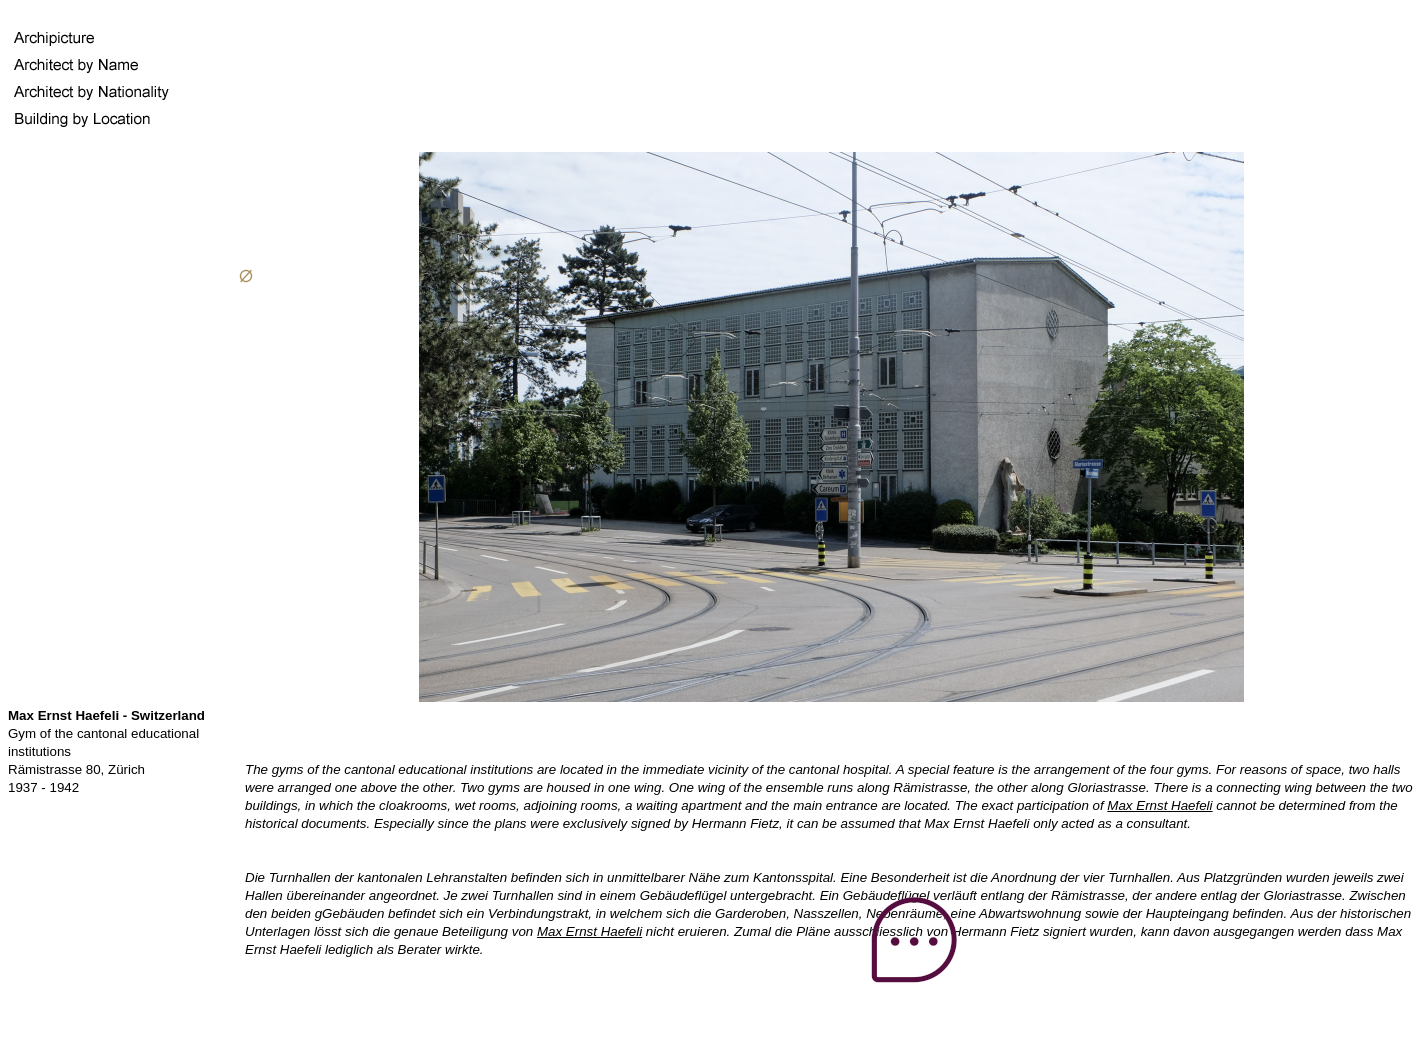 This screenshot has height=1038, width=1418. Describe the element at coordinates (912, 941) in the screenshot. I see `open chat or messaging` at that location.